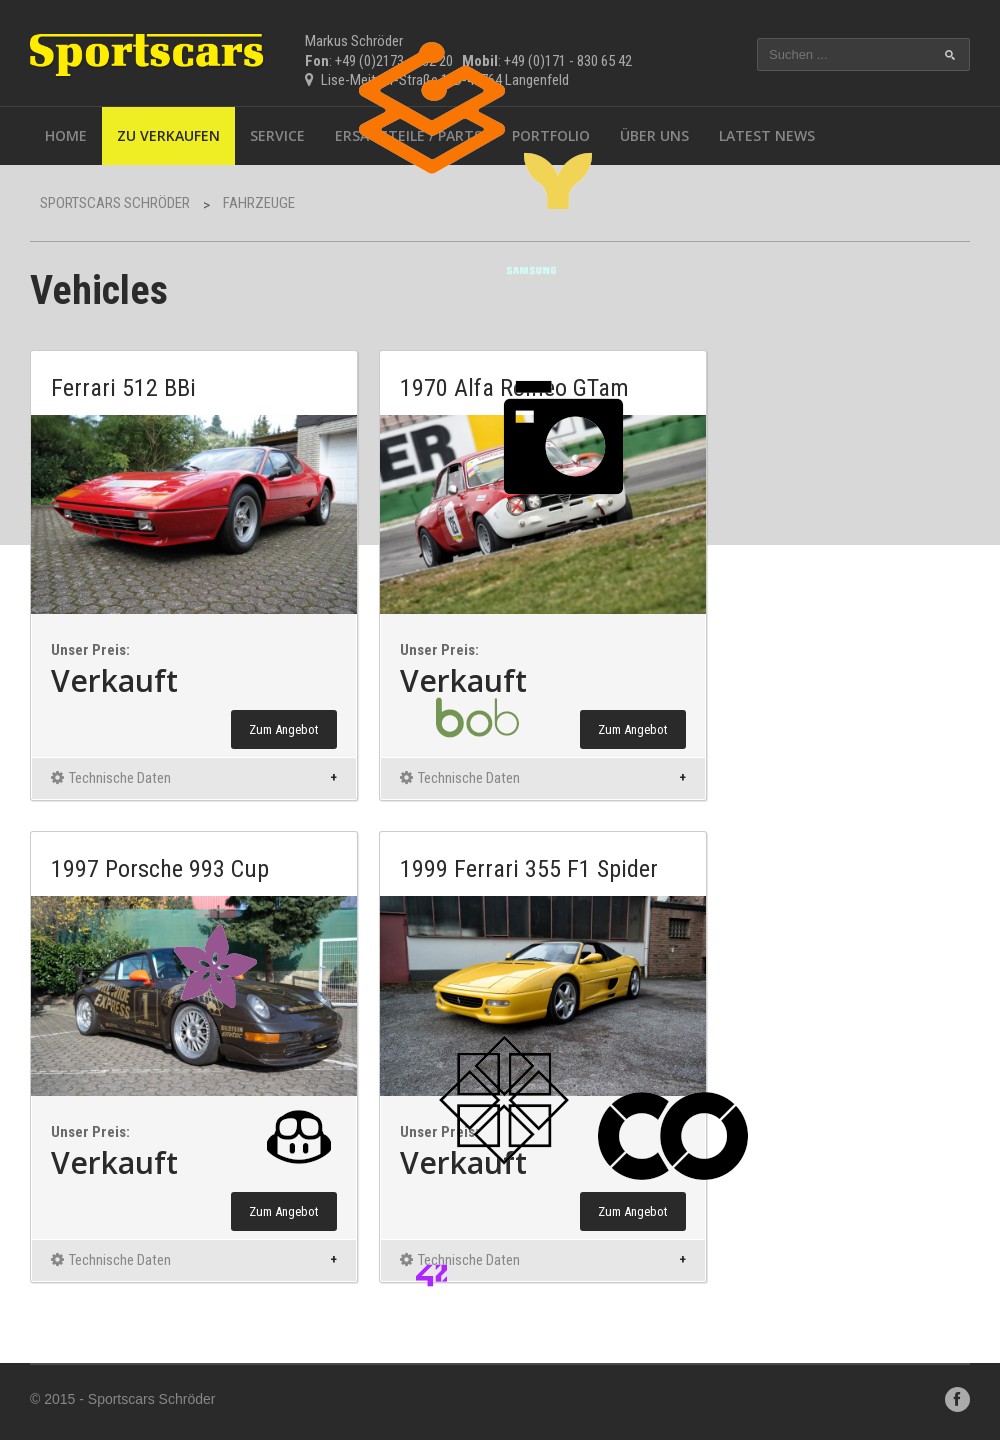 This screenshot has width=1000, height=1440. What do you see at coordinates (558, 181) in the screenshot?
I see `open Mermaid diagramming tool` at bounding box center [558, 181].